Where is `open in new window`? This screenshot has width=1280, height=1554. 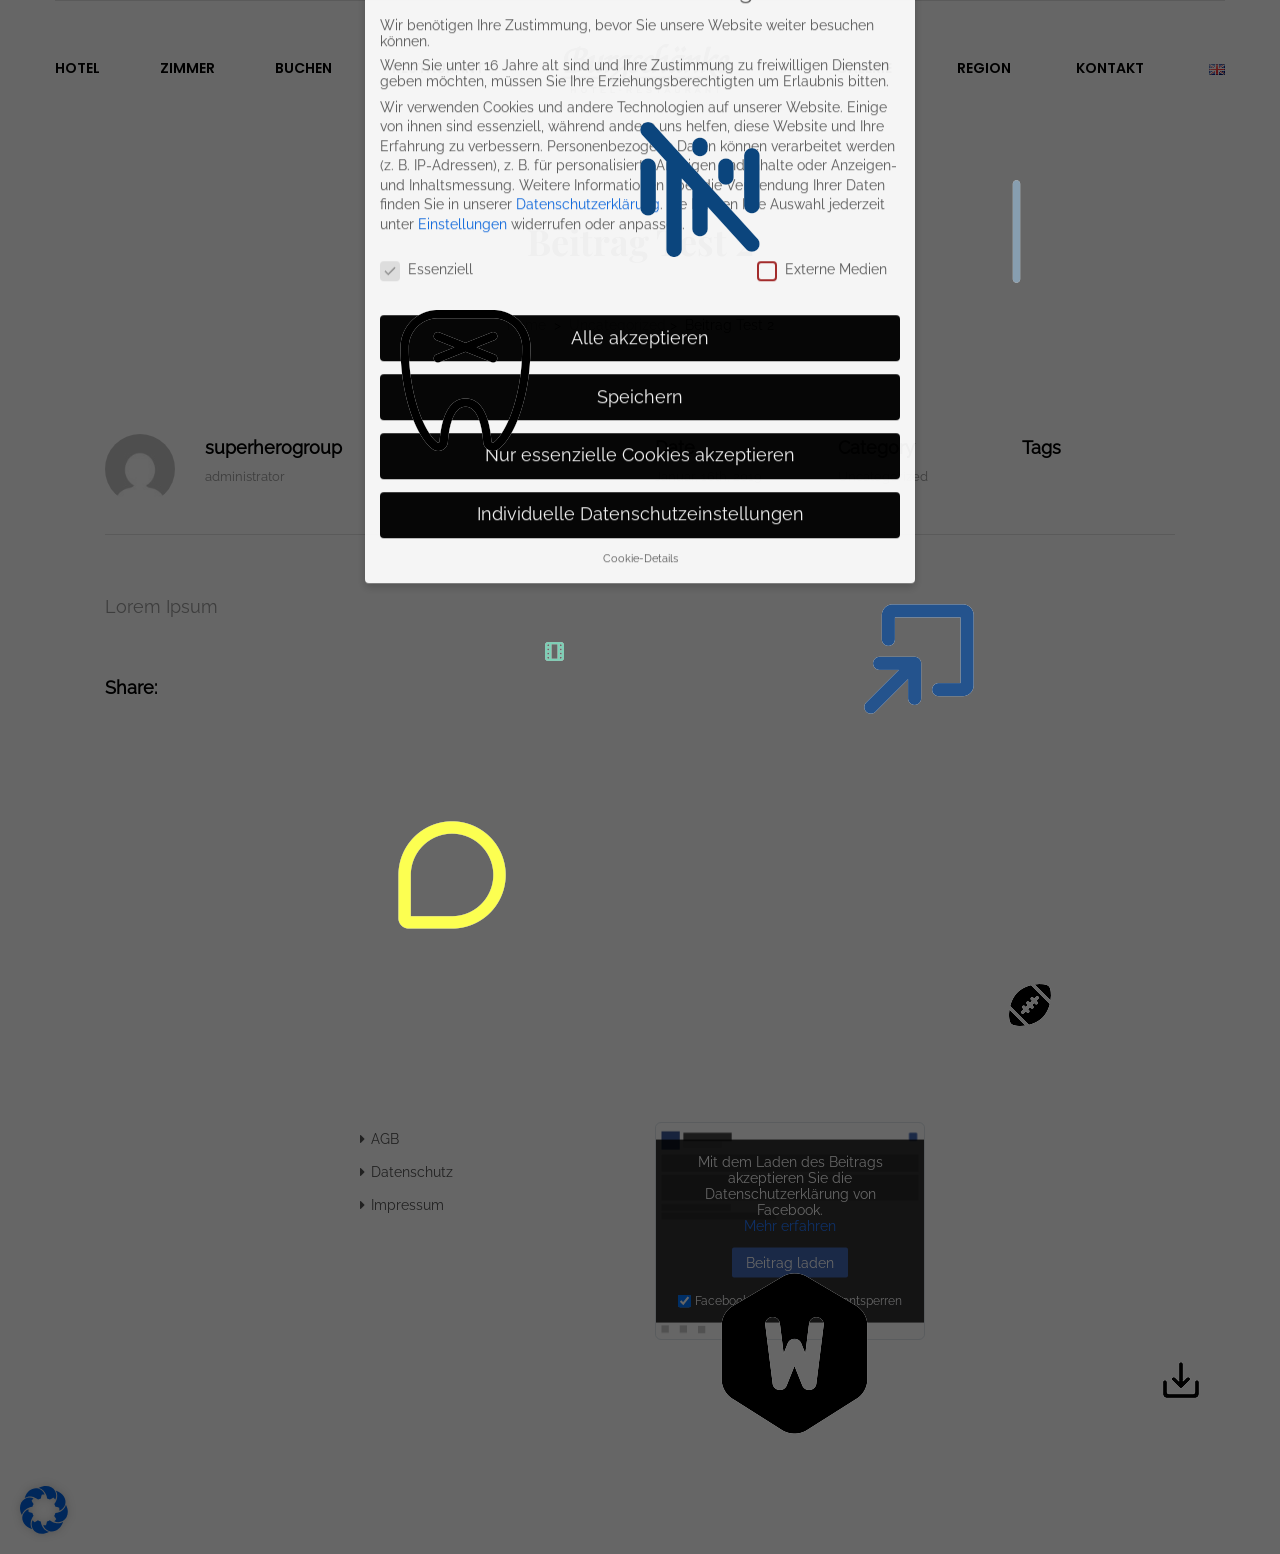 open in new window is located at coordinates (919, 659).